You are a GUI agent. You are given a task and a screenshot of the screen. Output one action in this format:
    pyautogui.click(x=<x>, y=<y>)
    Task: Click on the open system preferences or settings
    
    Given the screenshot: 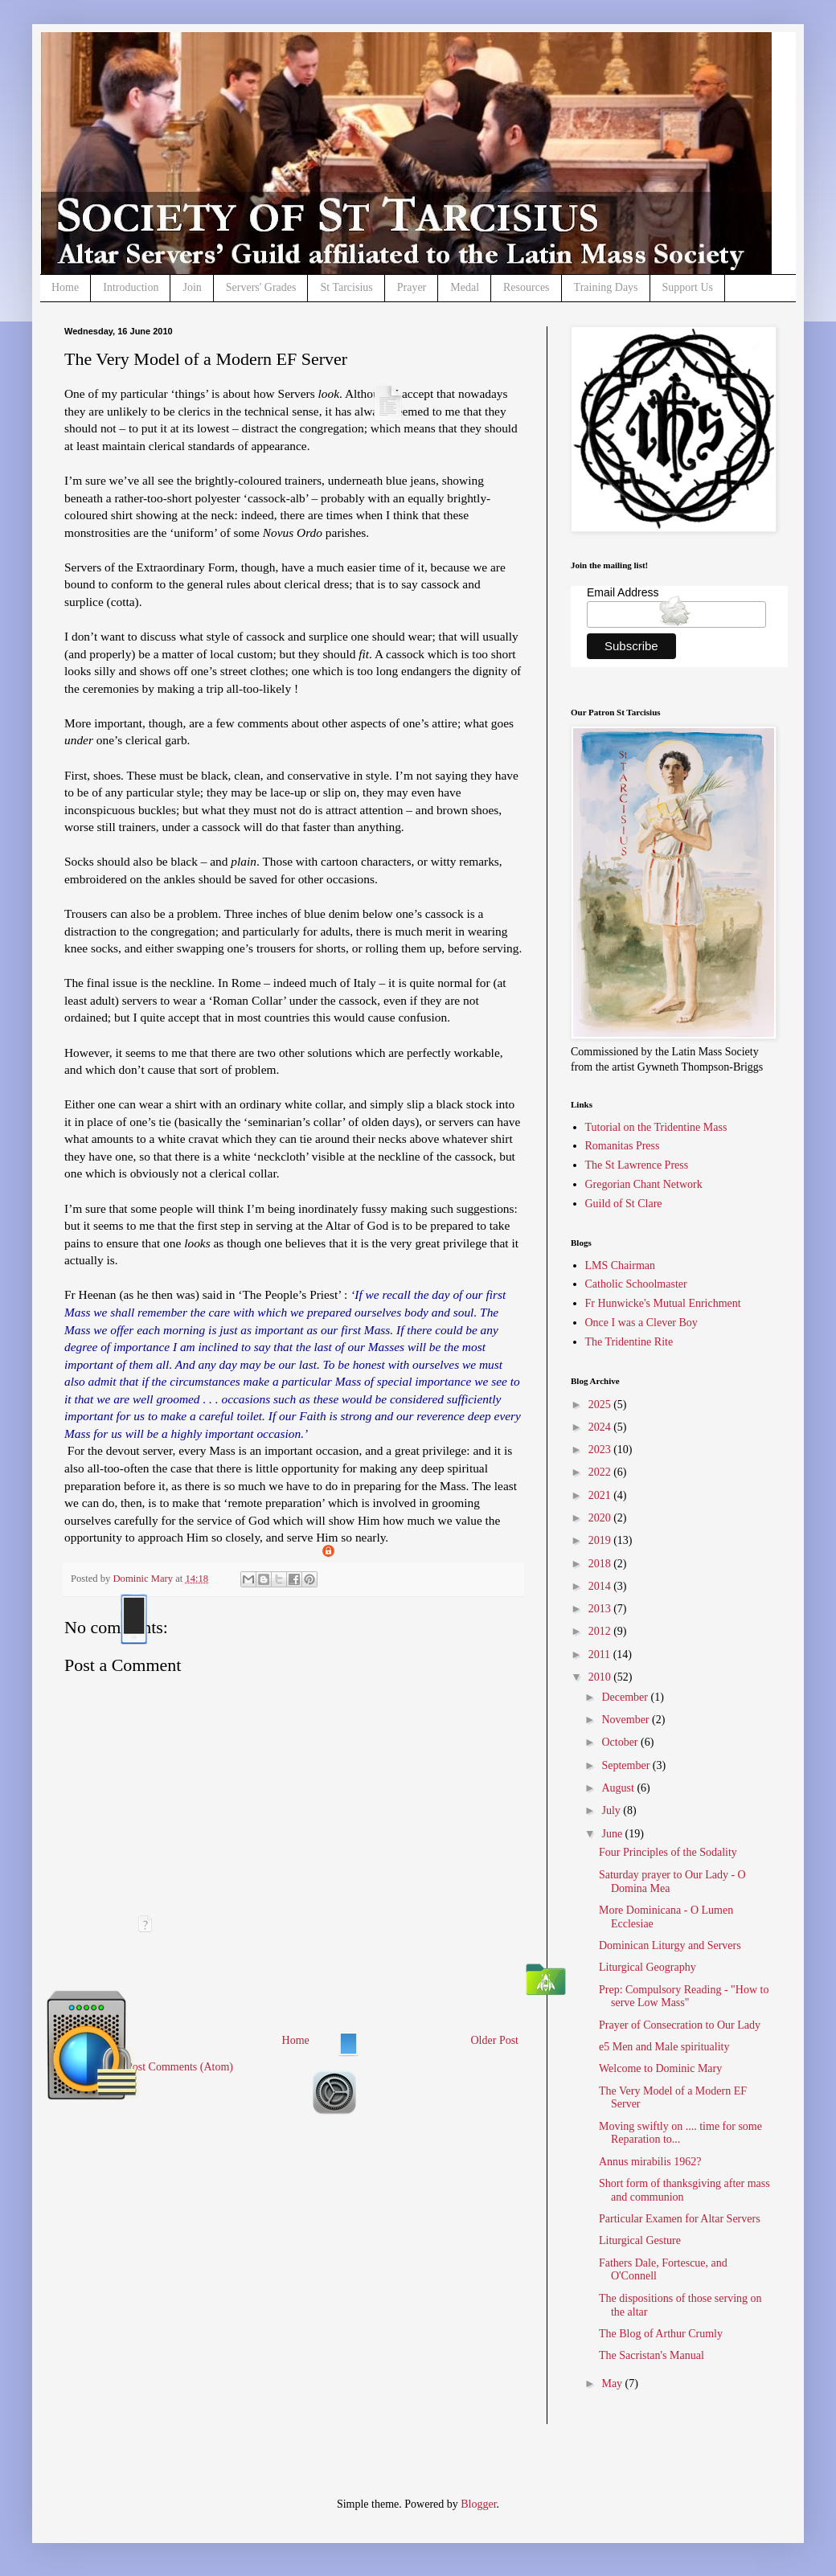 What is the action you would take?
    pyautogui.click(x=334, y=2092)
    